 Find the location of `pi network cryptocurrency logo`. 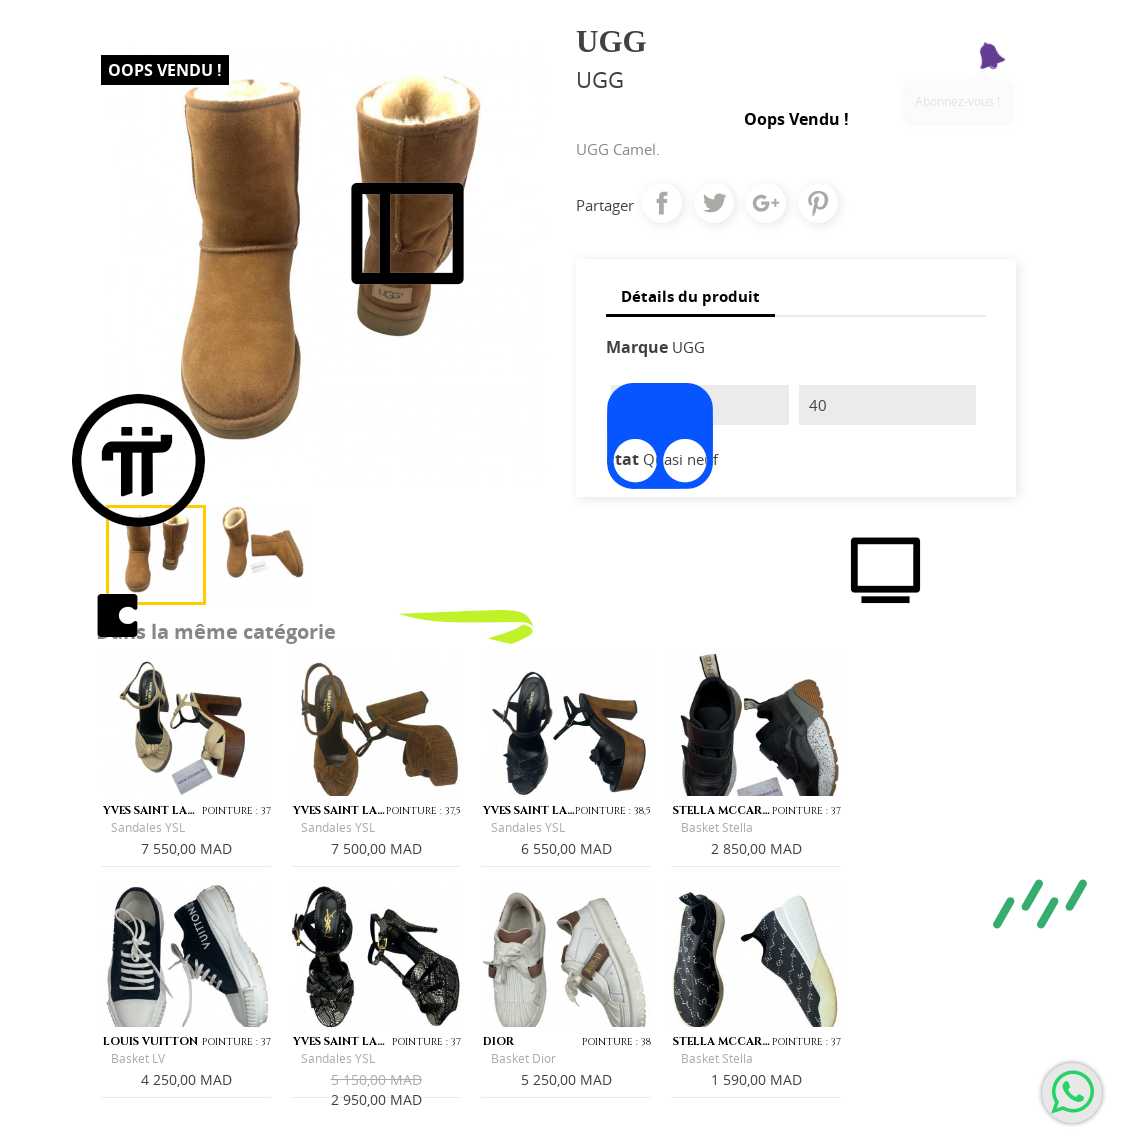

pi network cryptocurrency logo is located at coordinates (138, 460).